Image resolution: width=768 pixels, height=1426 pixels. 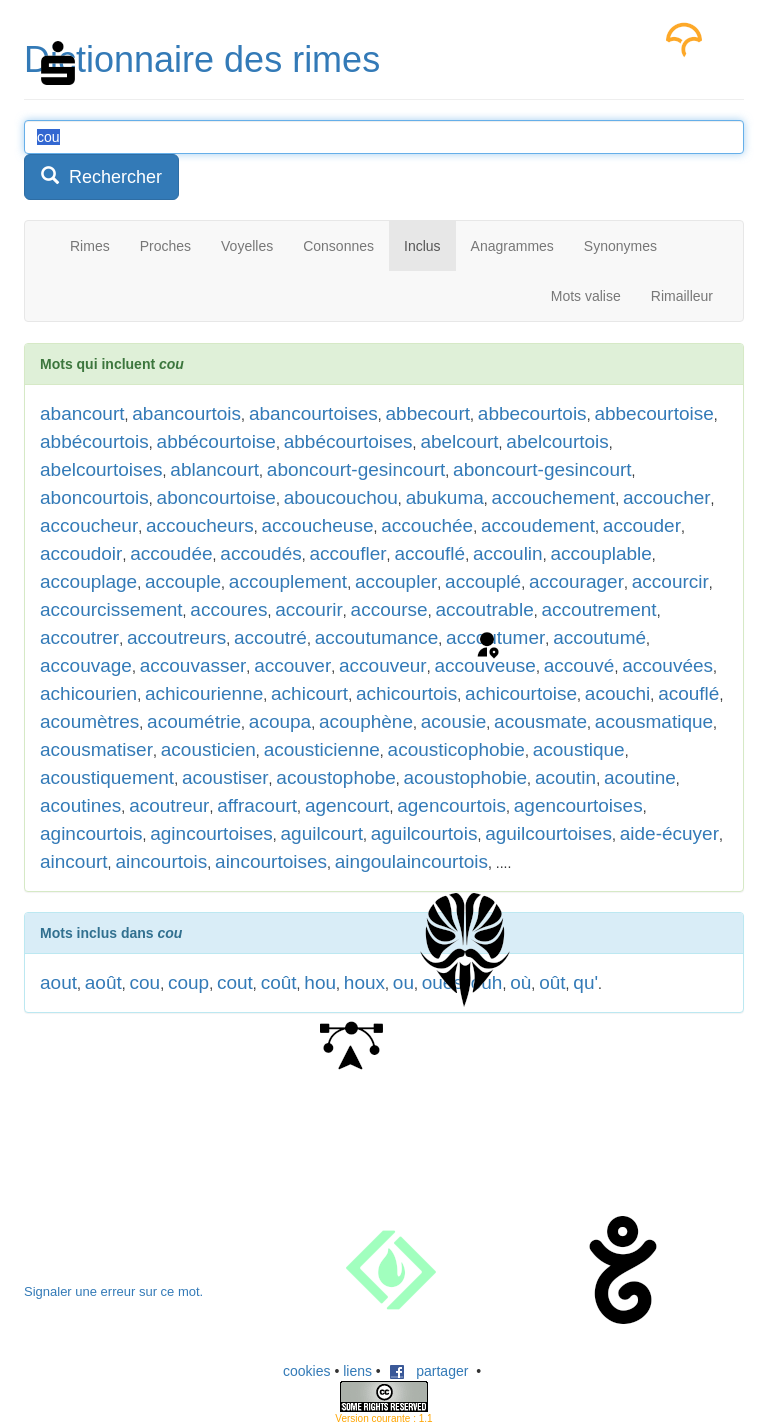 What do you see at coordinates (58, 63) in the screenshot?
I see `open the Sparkasse banking app` at bounding box center [58, 63].